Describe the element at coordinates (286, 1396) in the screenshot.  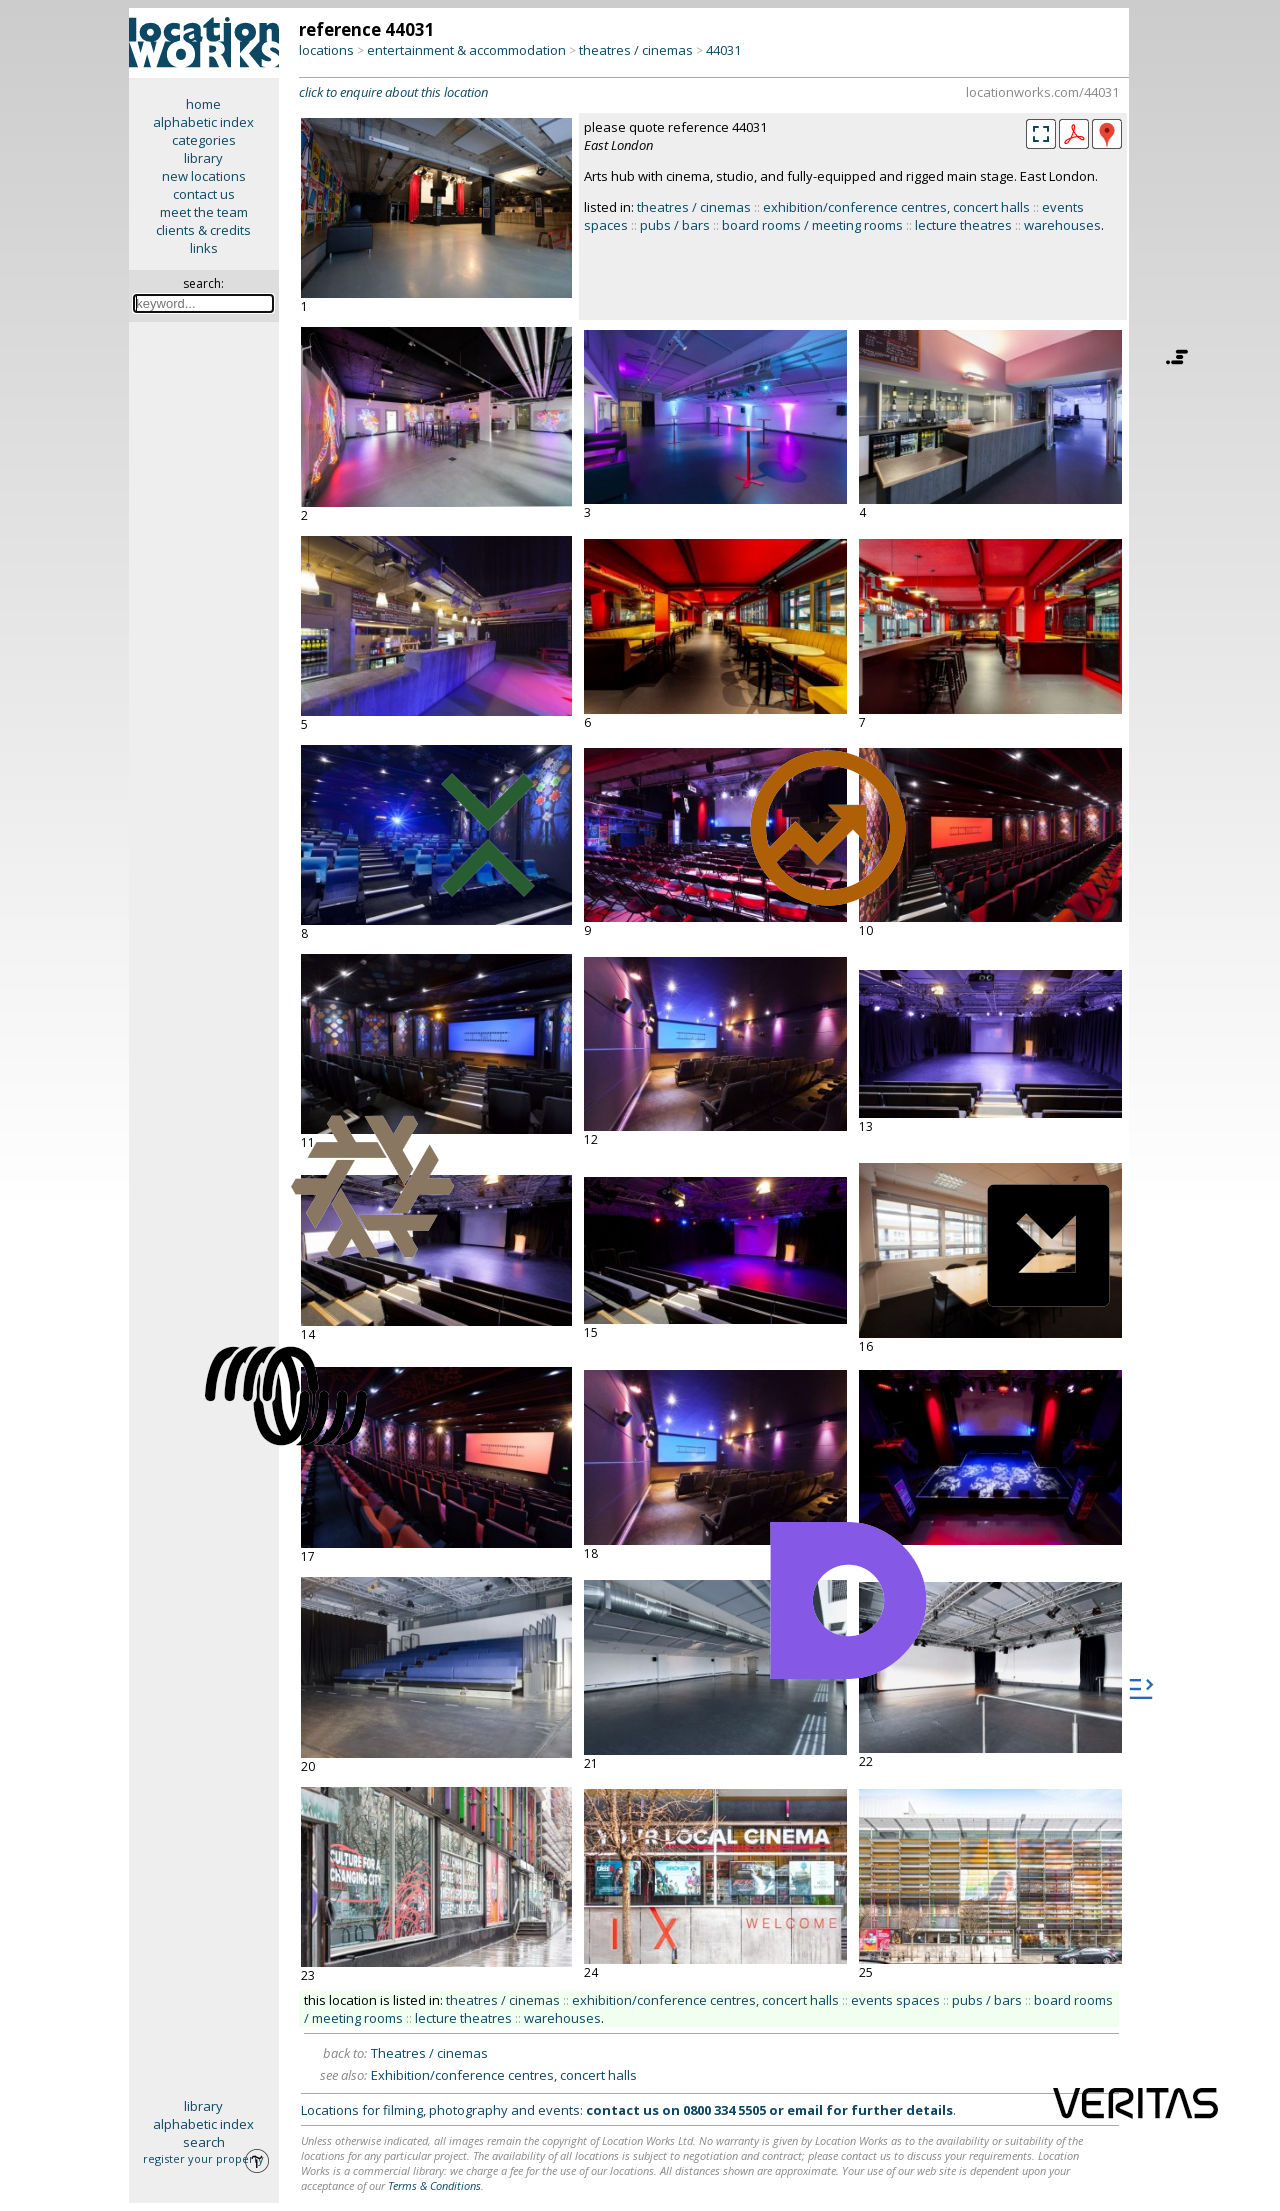
I see `victron energy brand logo` at that location.